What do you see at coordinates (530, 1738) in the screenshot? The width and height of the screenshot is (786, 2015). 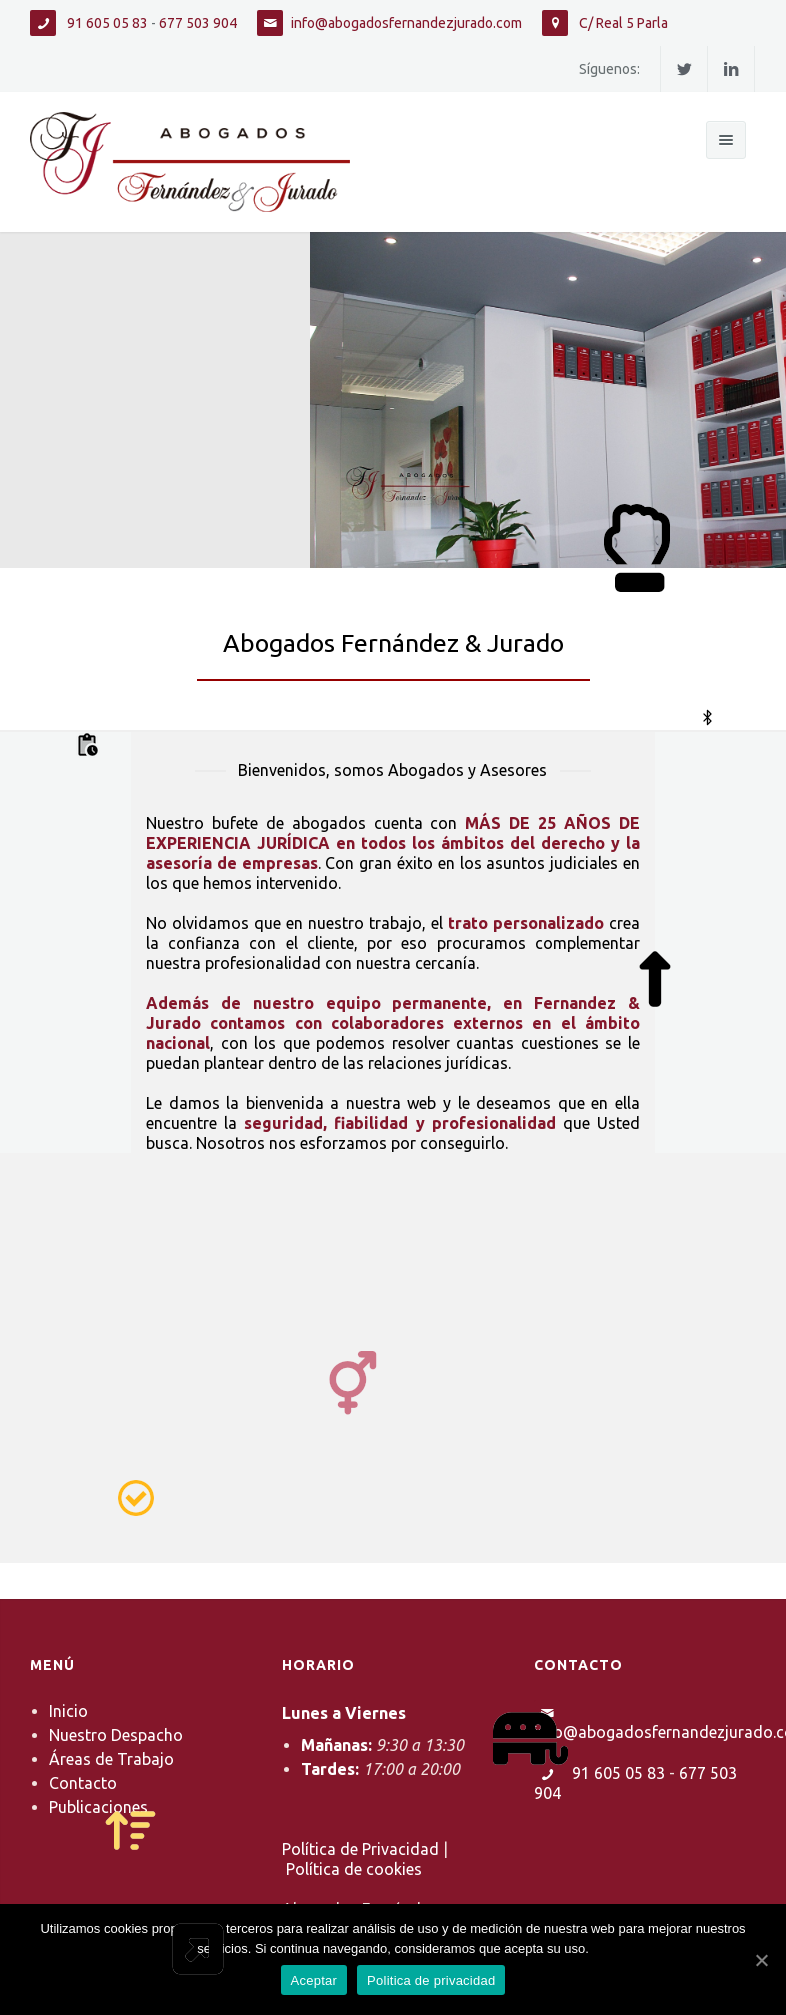 I see `indicates republican party affiliation` at bounding box center [530, 1738].